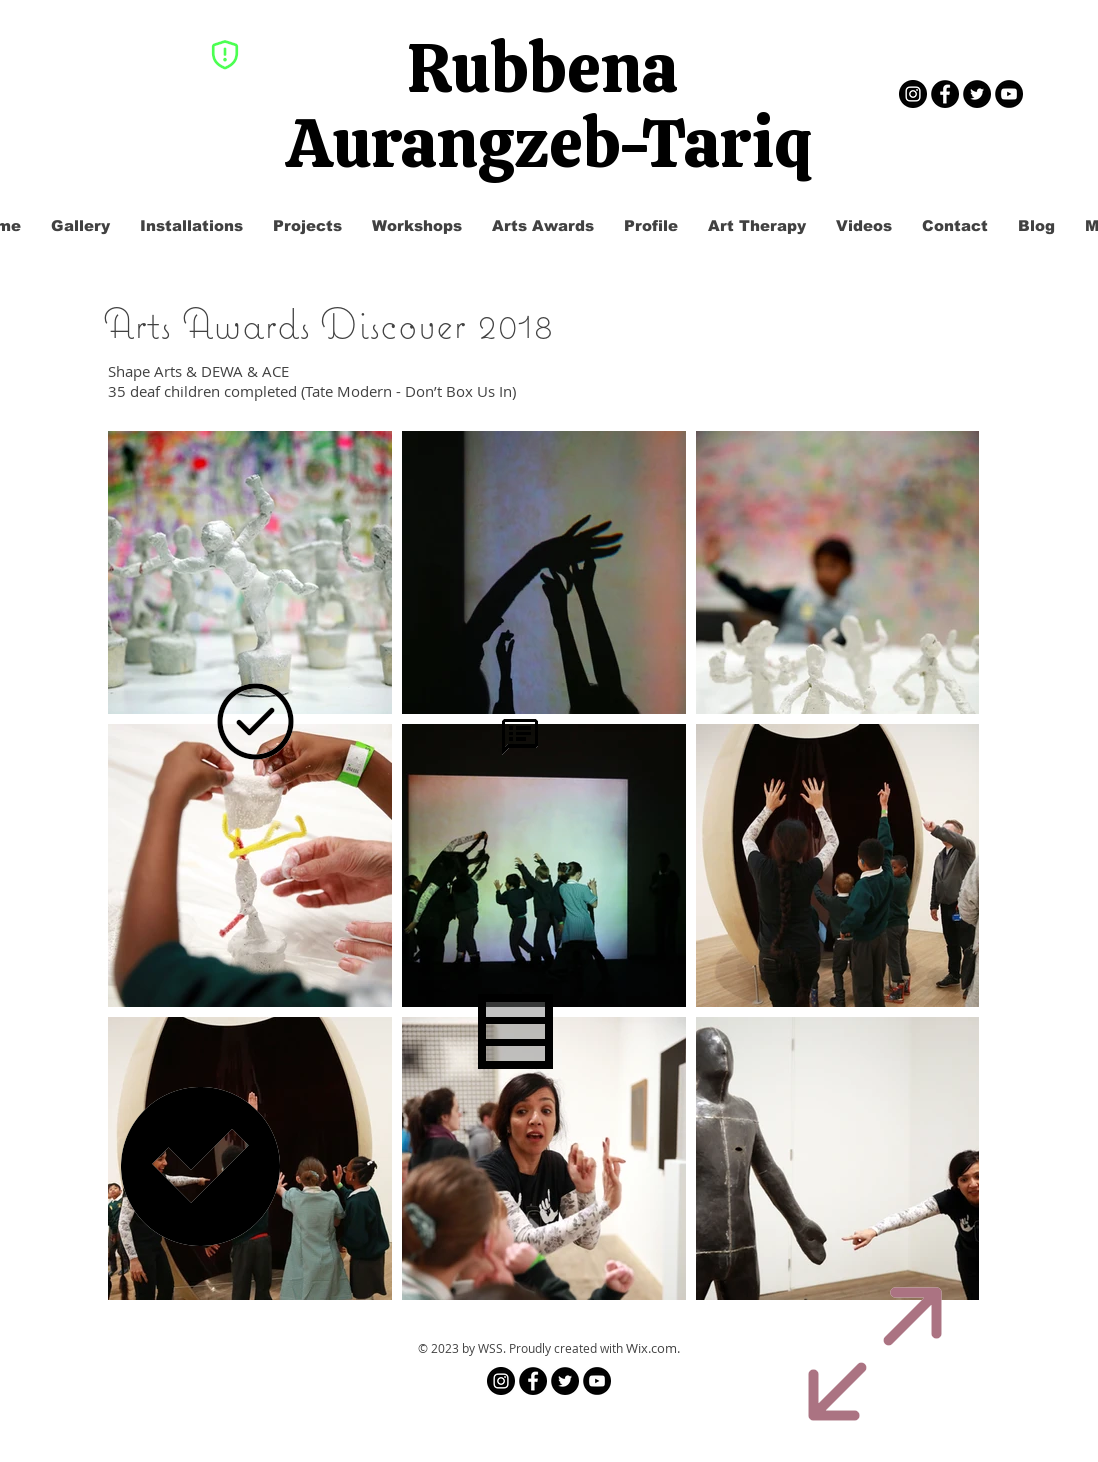 The width and height of the screenshot is (1098, 1462). What do you see at coordinates (255, 721) in the screenshot?
I see `indicates a closed or resolved issue` at bounding box center [255, 721].